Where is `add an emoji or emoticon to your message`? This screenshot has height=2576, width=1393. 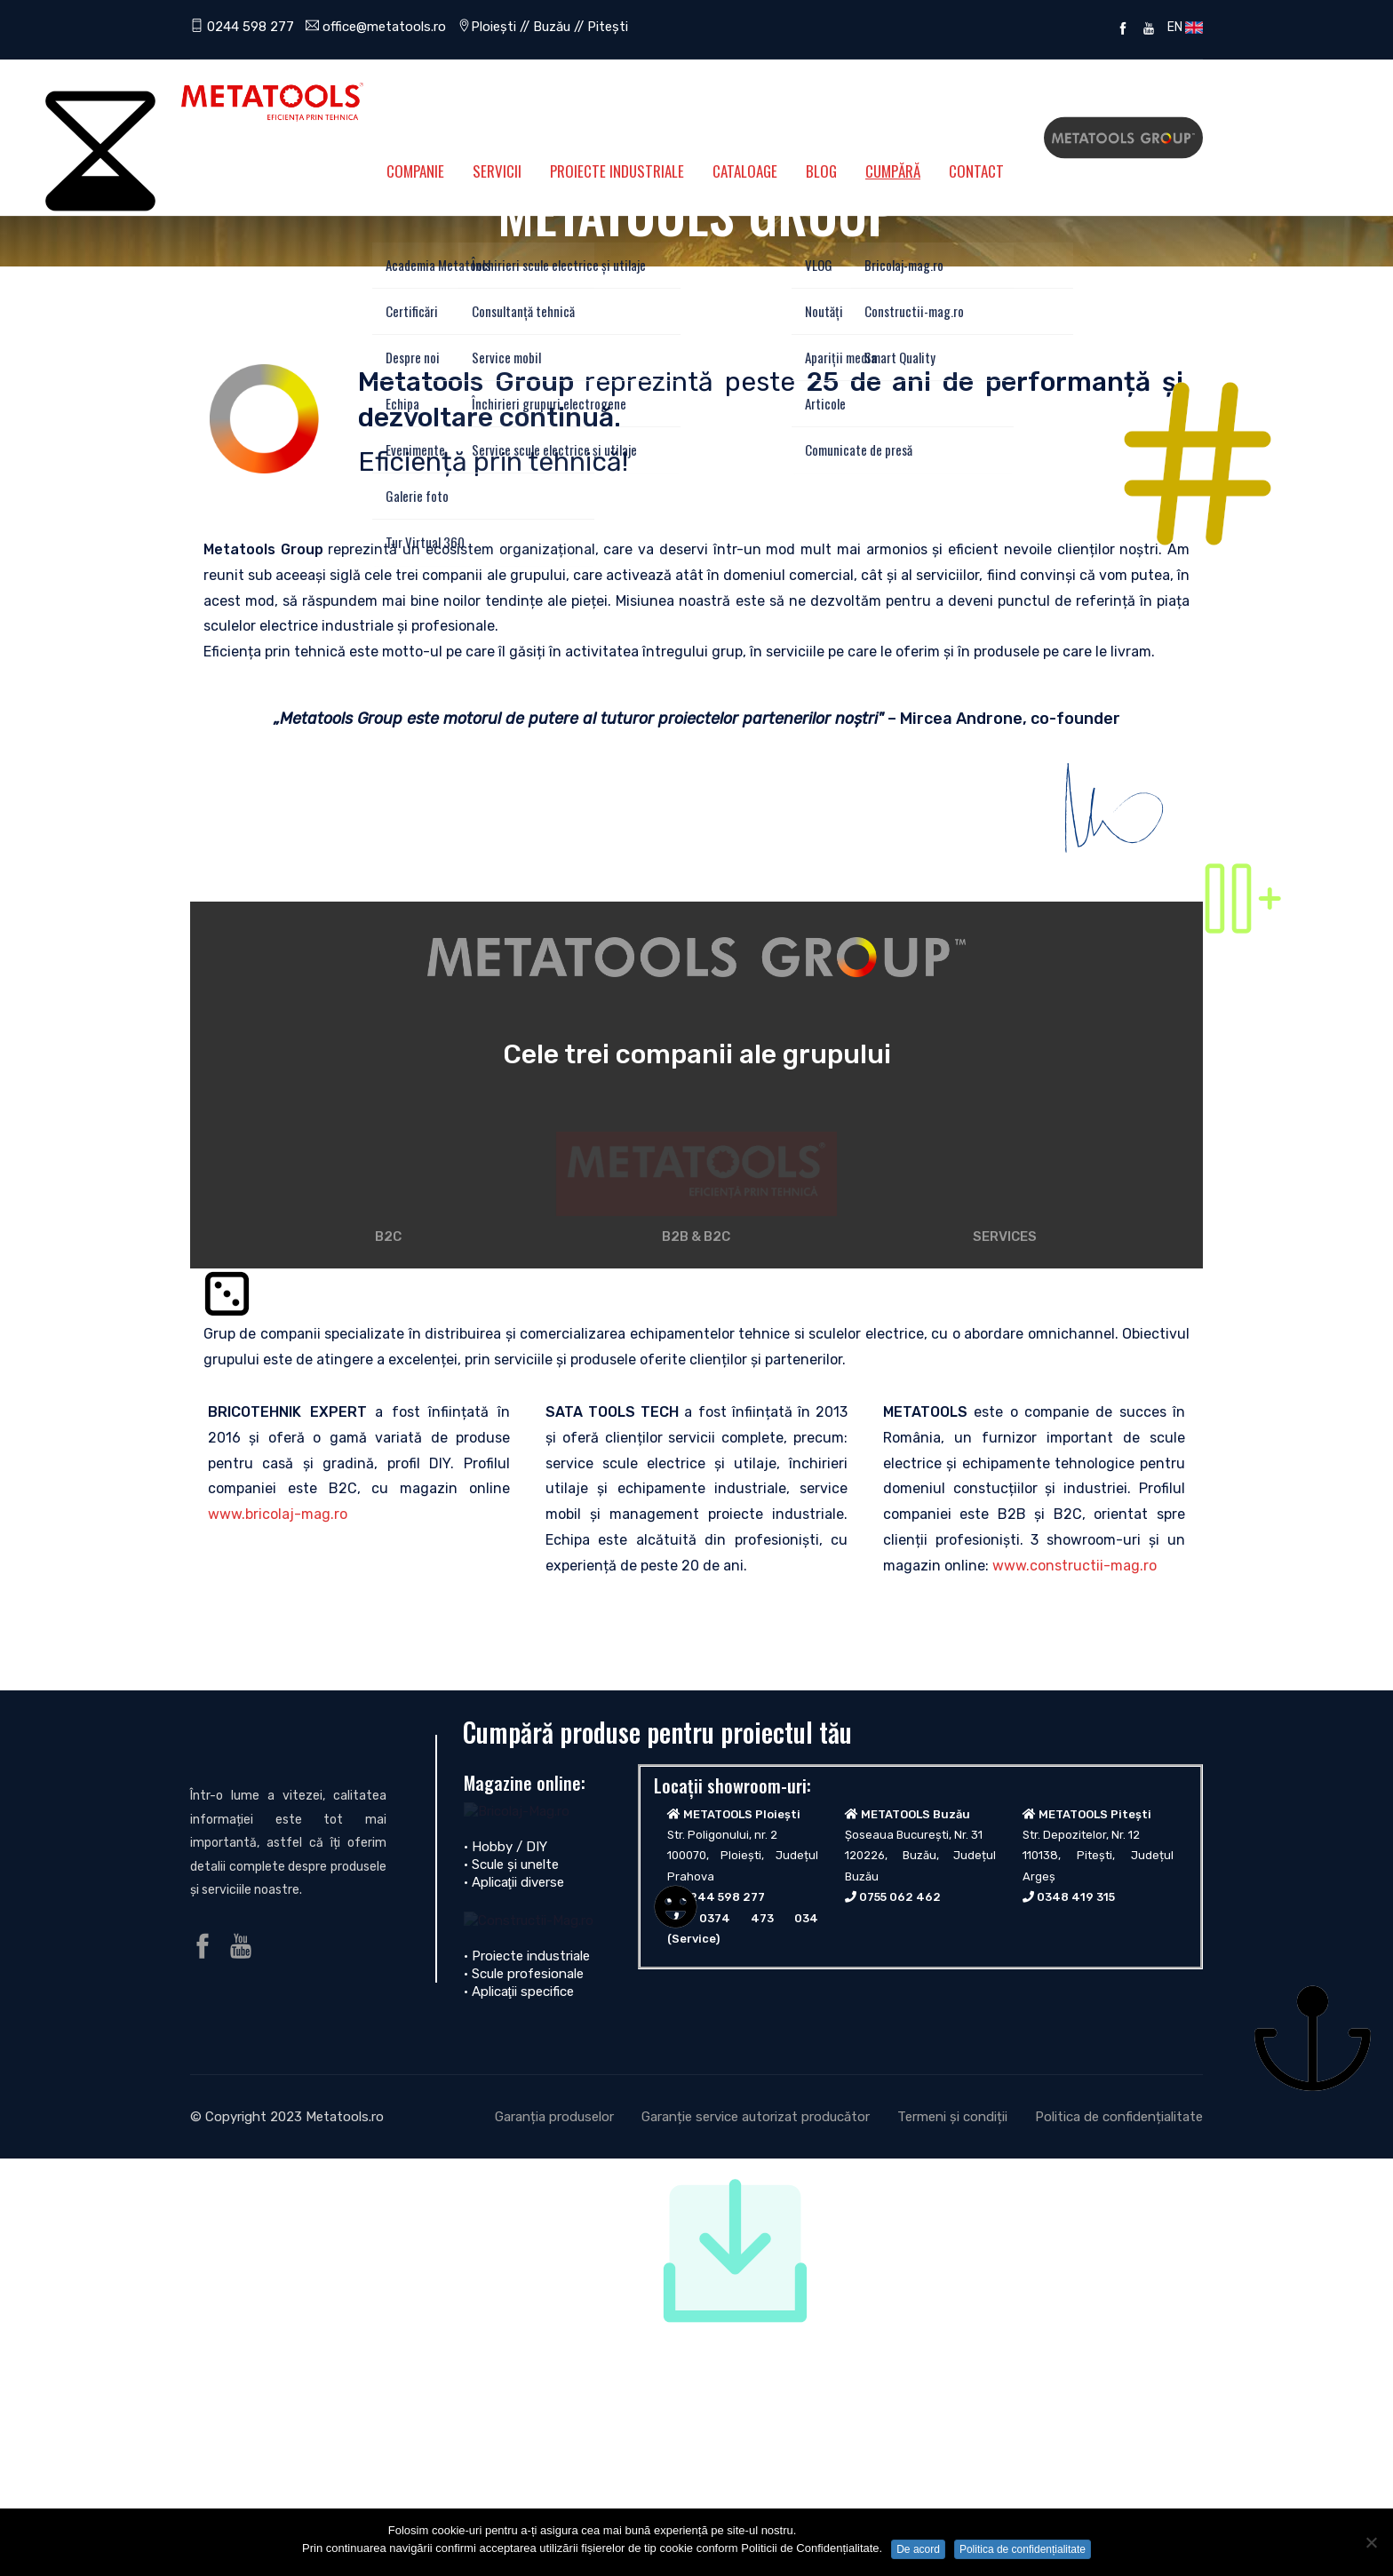
add an emoji or emoticon to your message is located at coordinates (675, 1906).